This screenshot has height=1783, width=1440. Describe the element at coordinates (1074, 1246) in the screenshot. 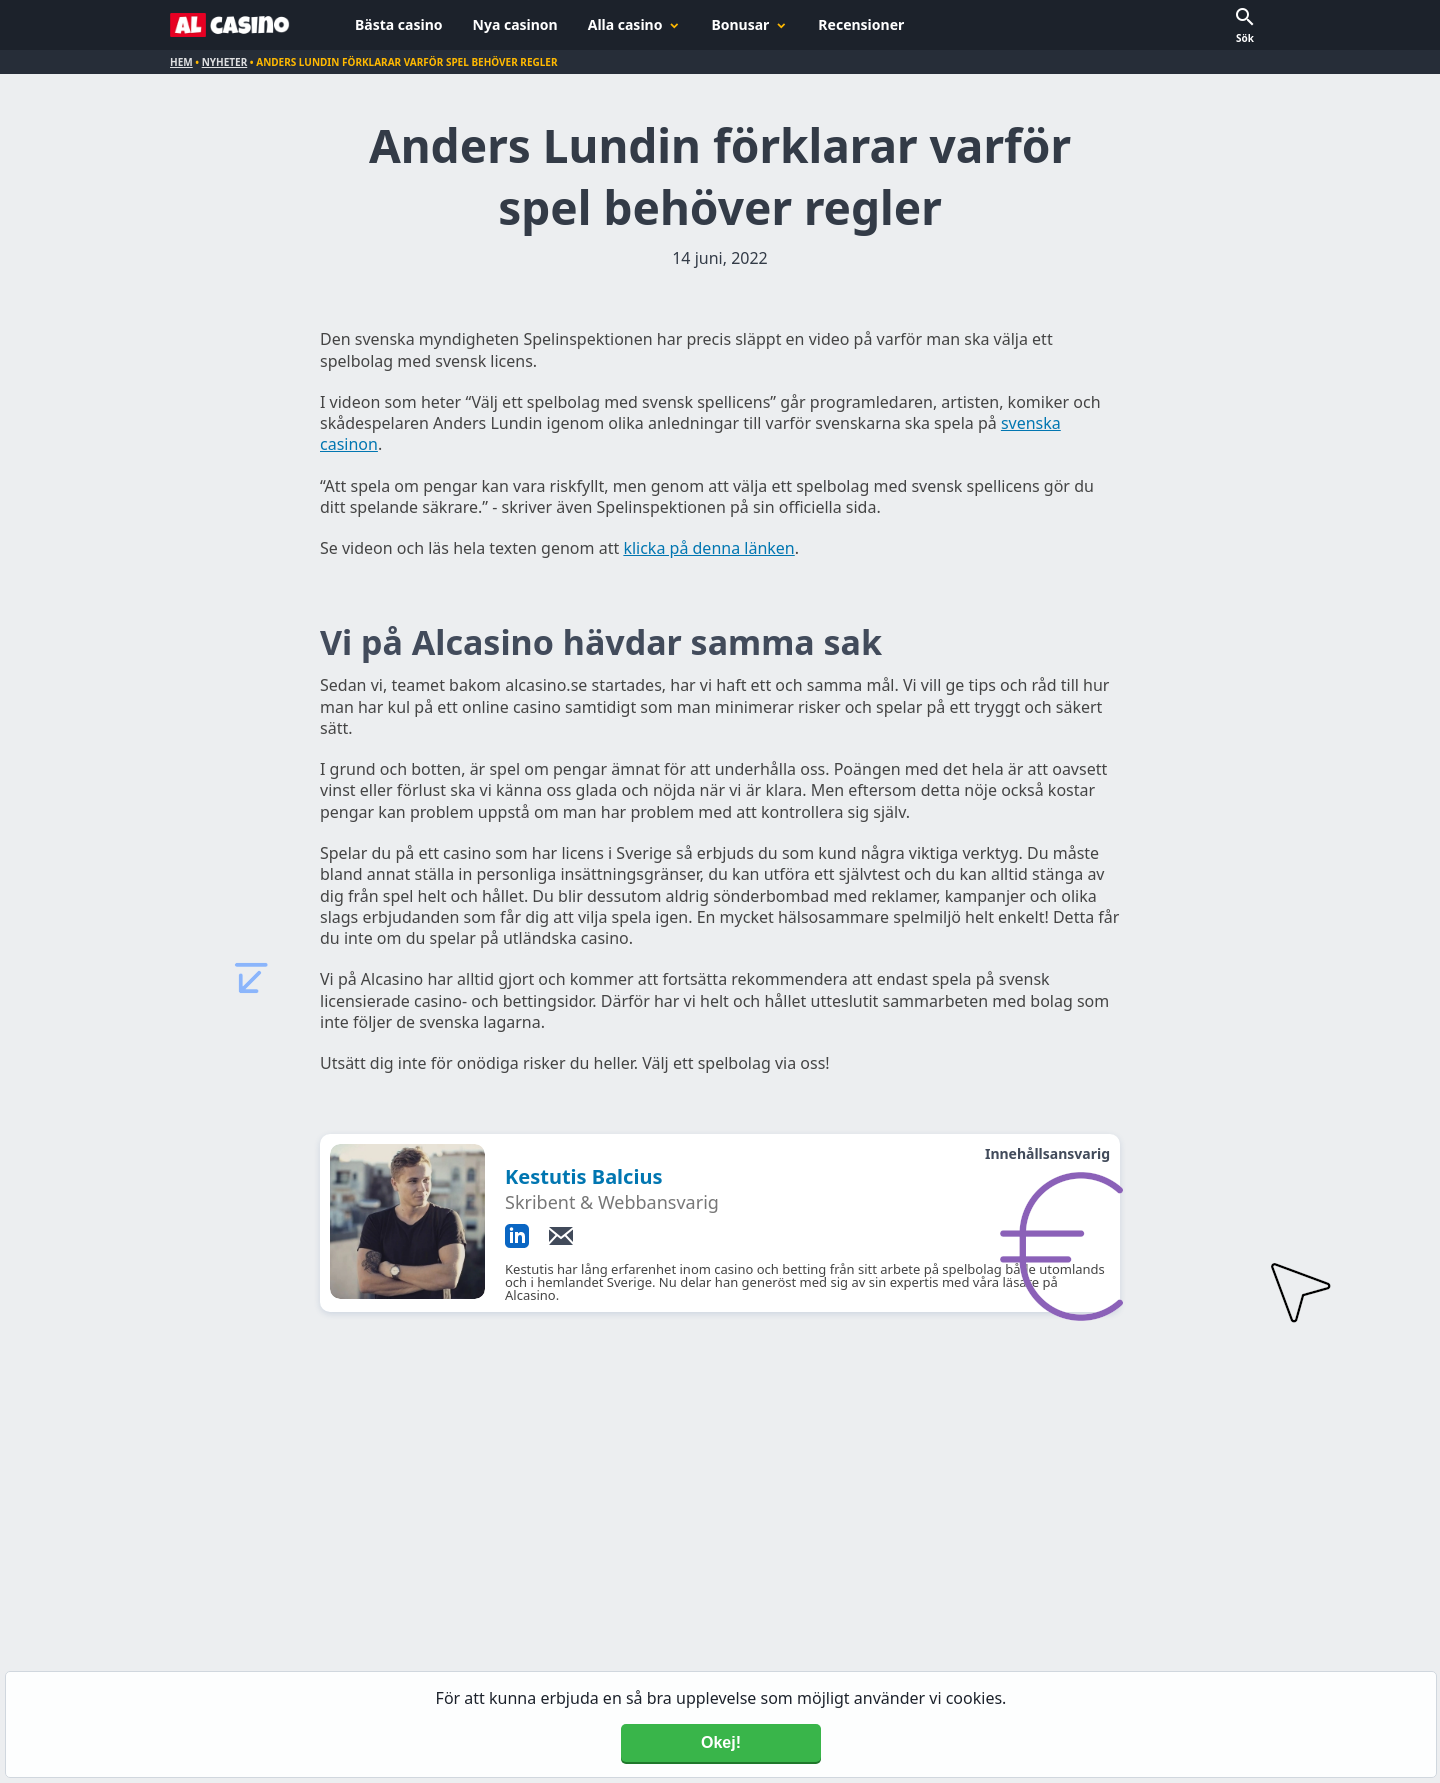

I see `view amount in euros` at that location.